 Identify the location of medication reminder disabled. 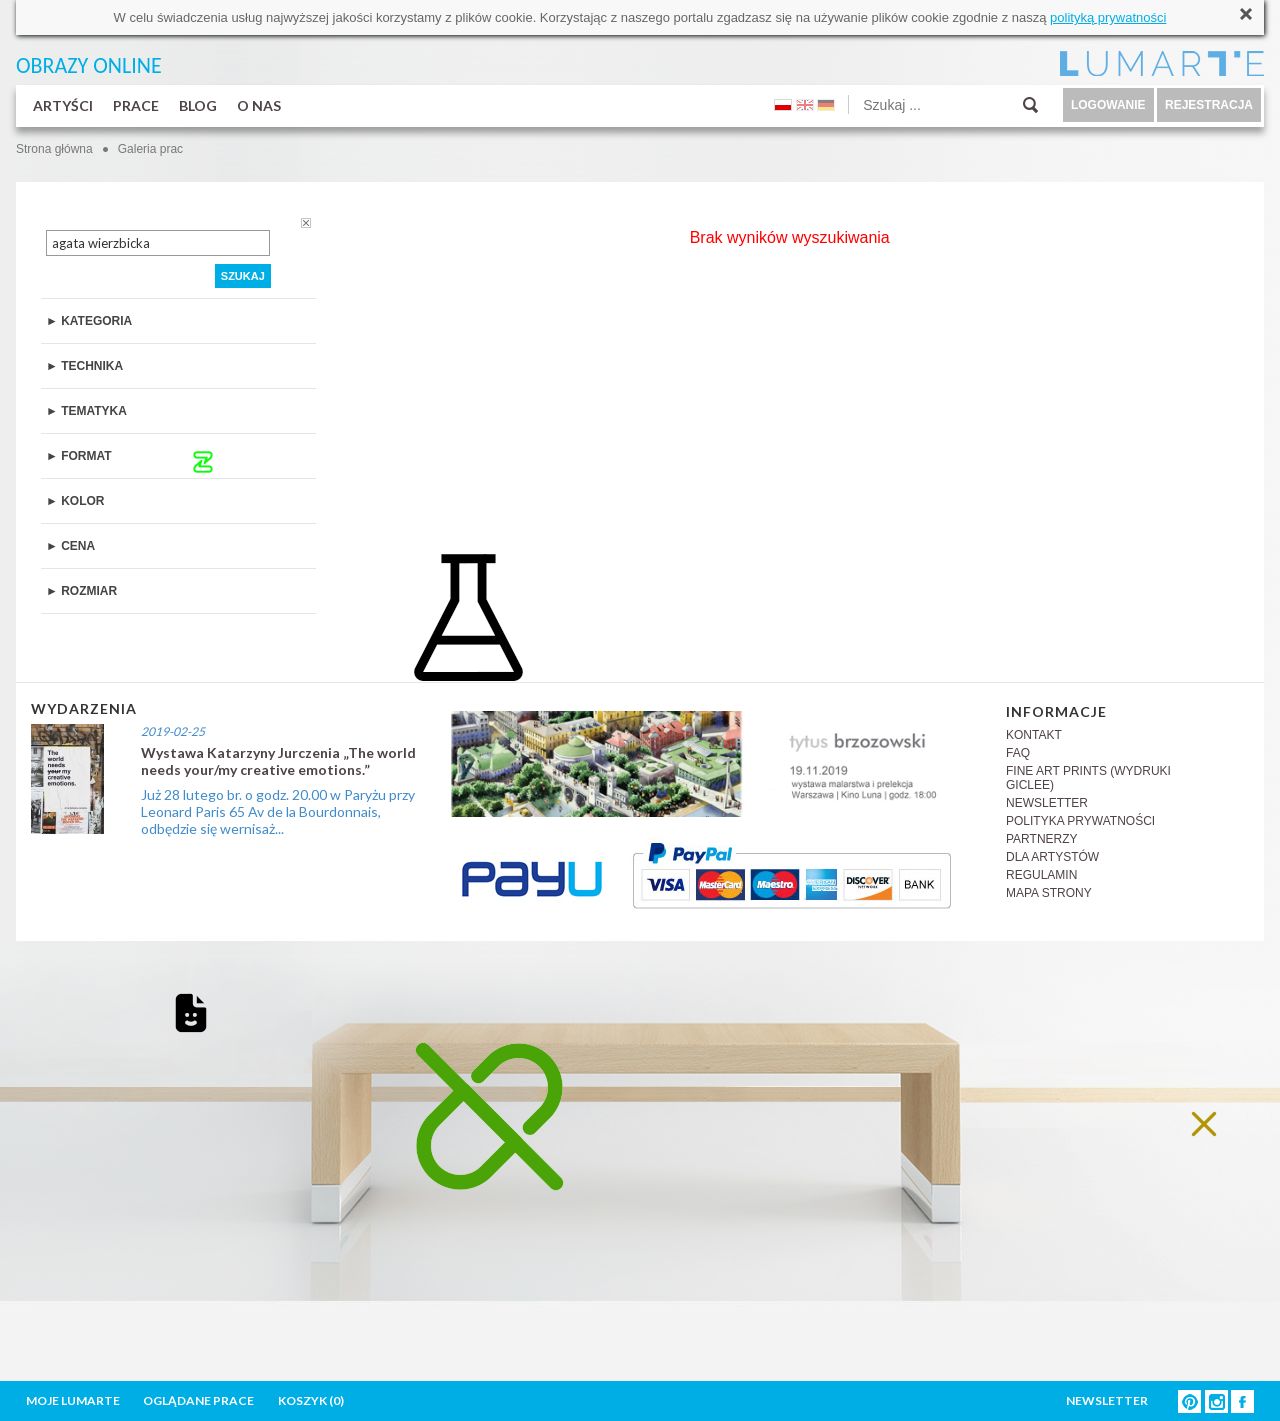
(489, 1116).